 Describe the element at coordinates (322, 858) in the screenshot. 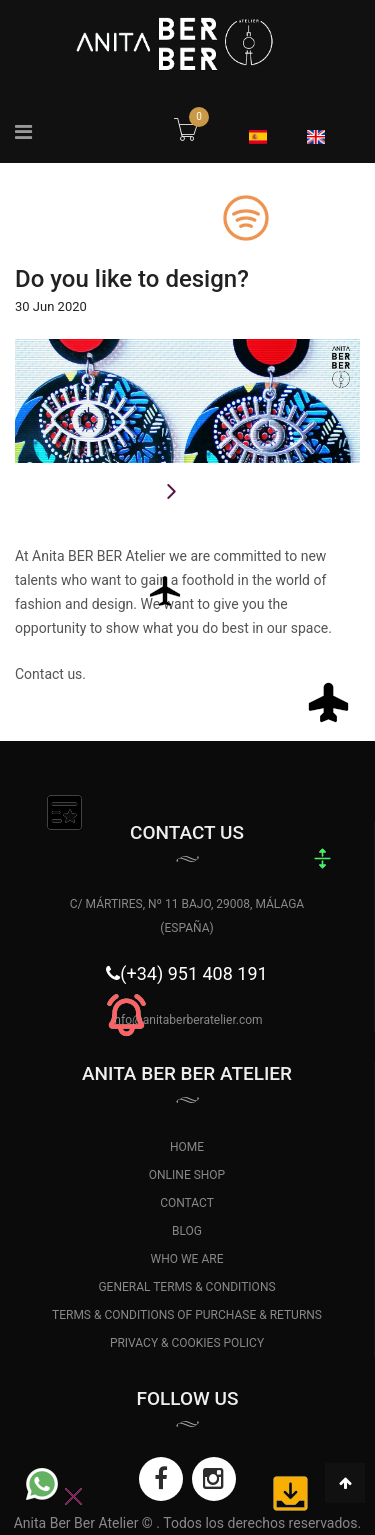

I see `expand content vertically` at that location.